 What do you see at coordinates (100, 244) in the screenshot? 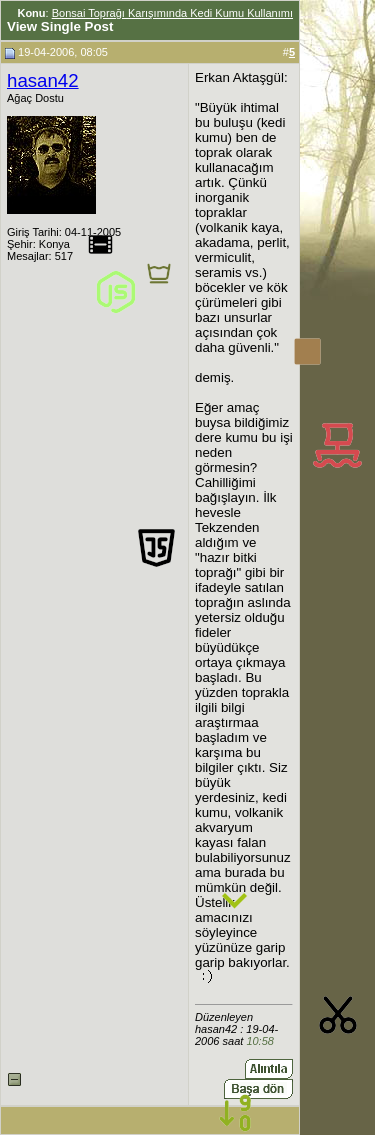
I see `access video or movie content` at bounding box center [100, 244].